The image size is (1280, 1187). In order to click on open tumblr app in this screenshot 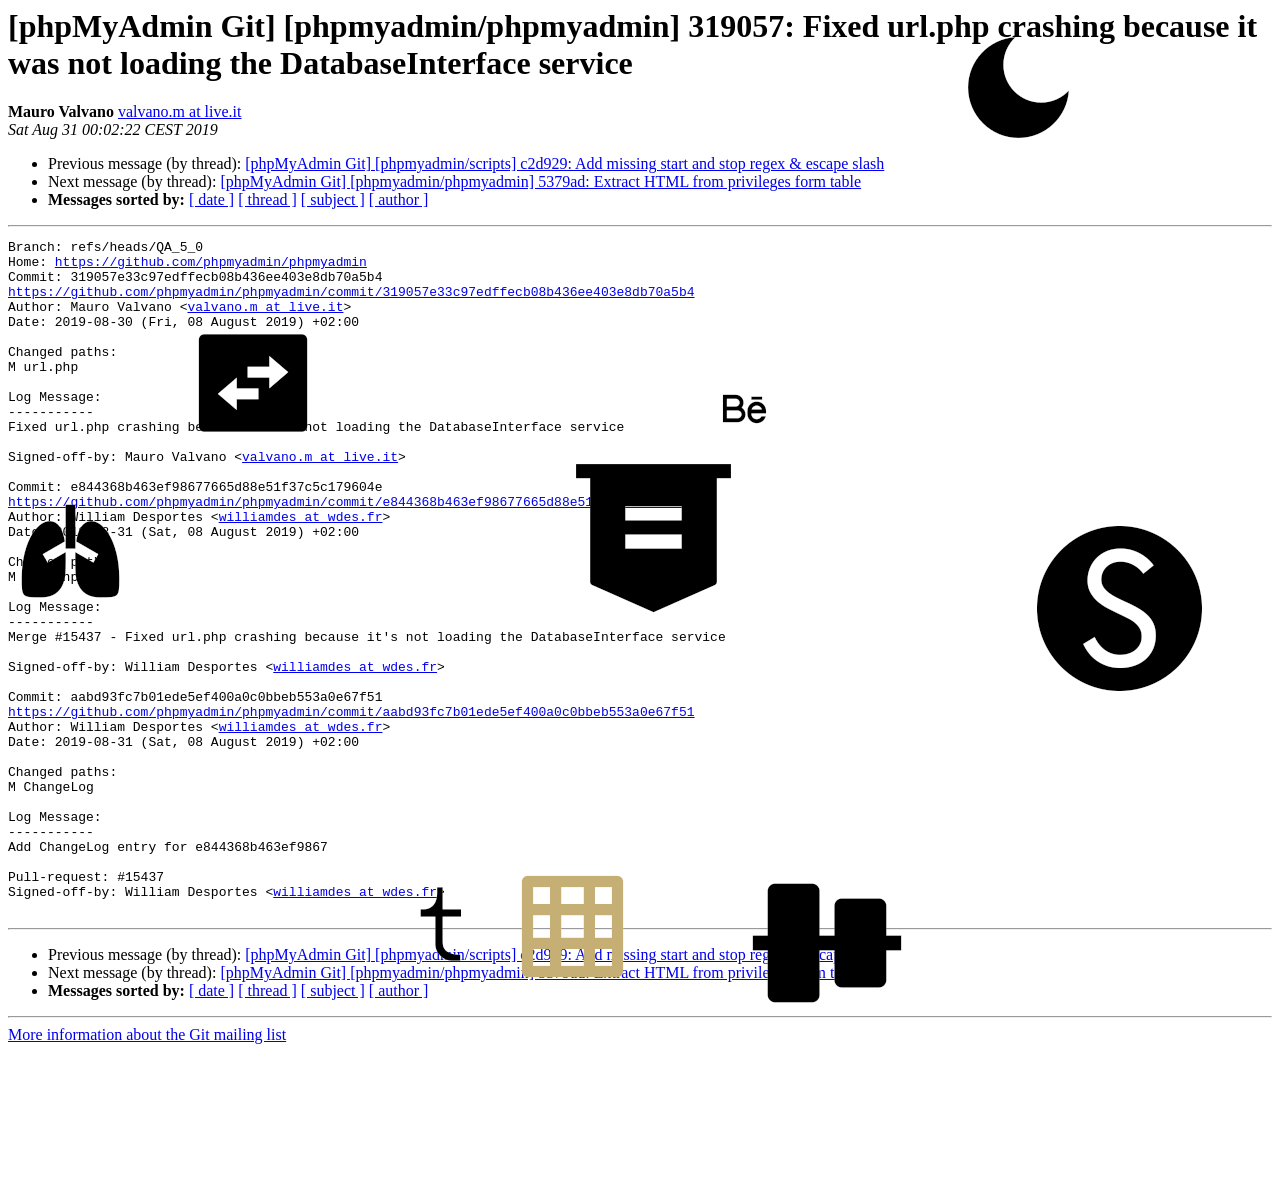, I will do `click(439, 924)`.